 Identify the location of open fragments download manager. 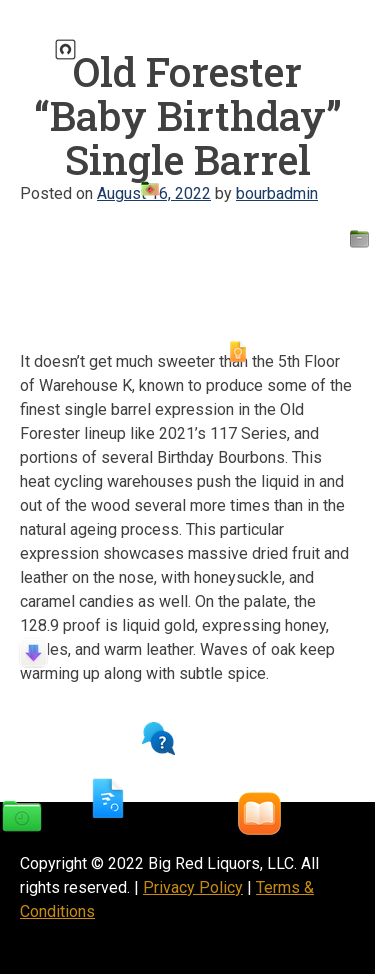
(33, 652).